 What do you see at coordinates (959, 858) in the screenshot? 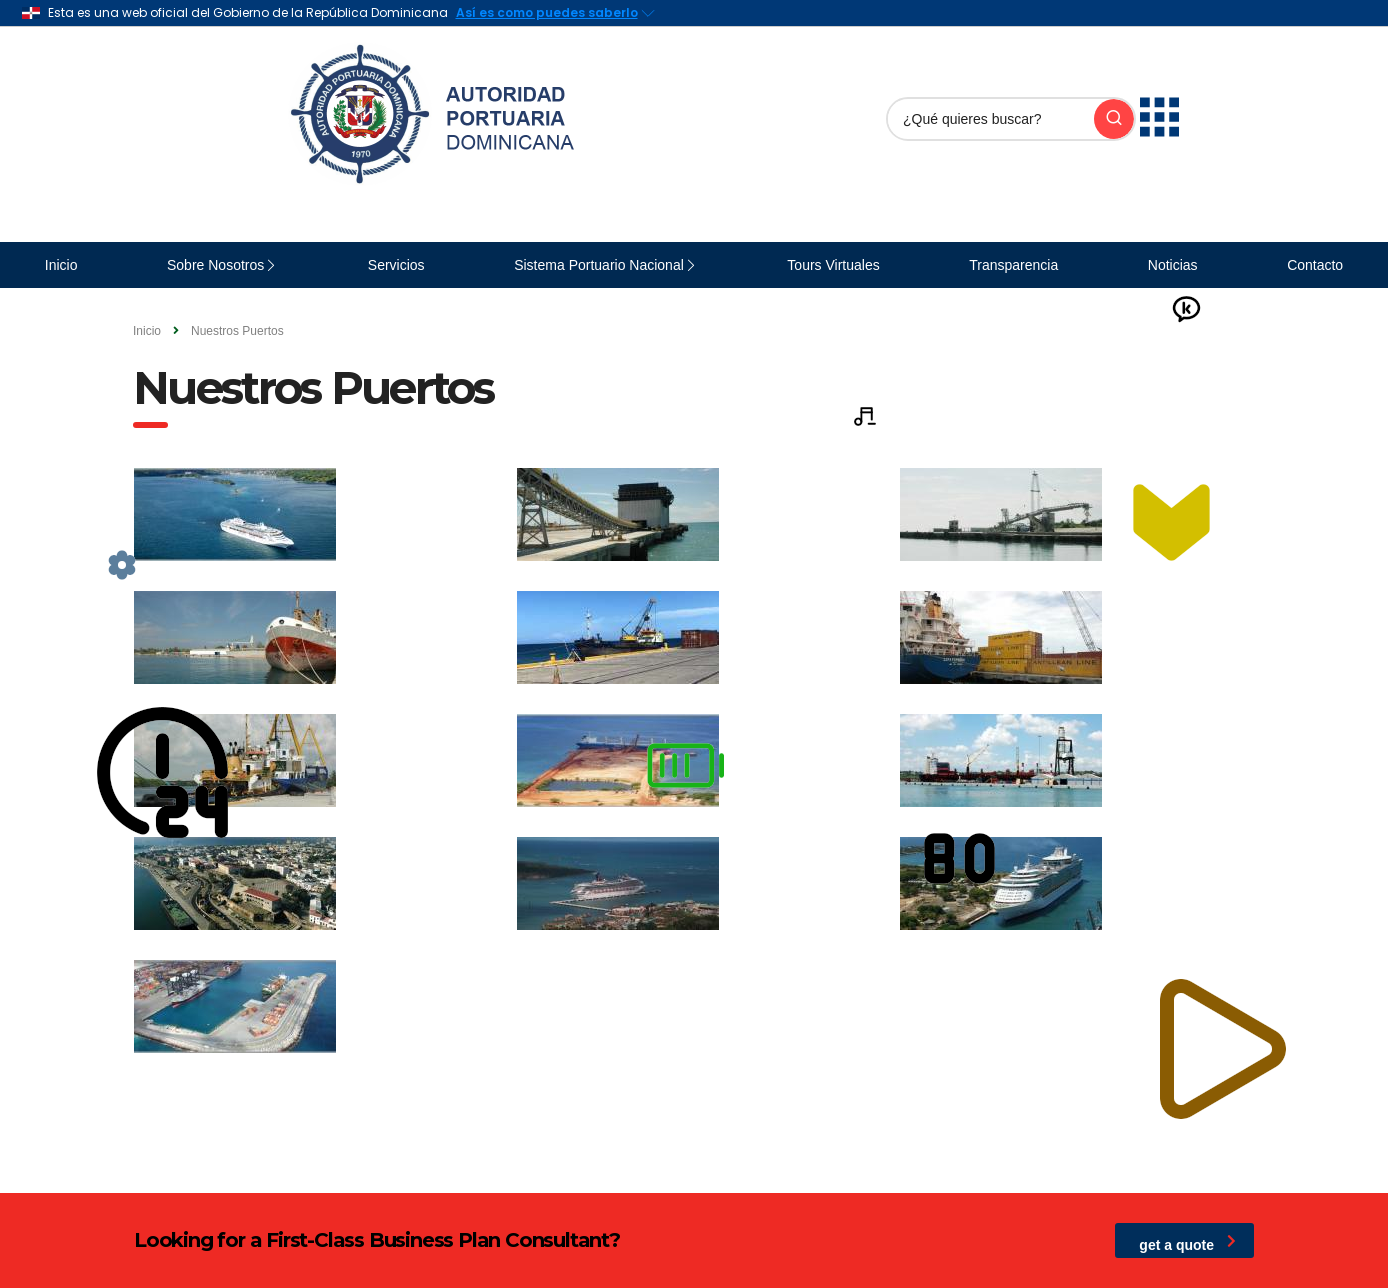
I see `indicates 80 items, points, or percentage` at bounding box center [959, 858].